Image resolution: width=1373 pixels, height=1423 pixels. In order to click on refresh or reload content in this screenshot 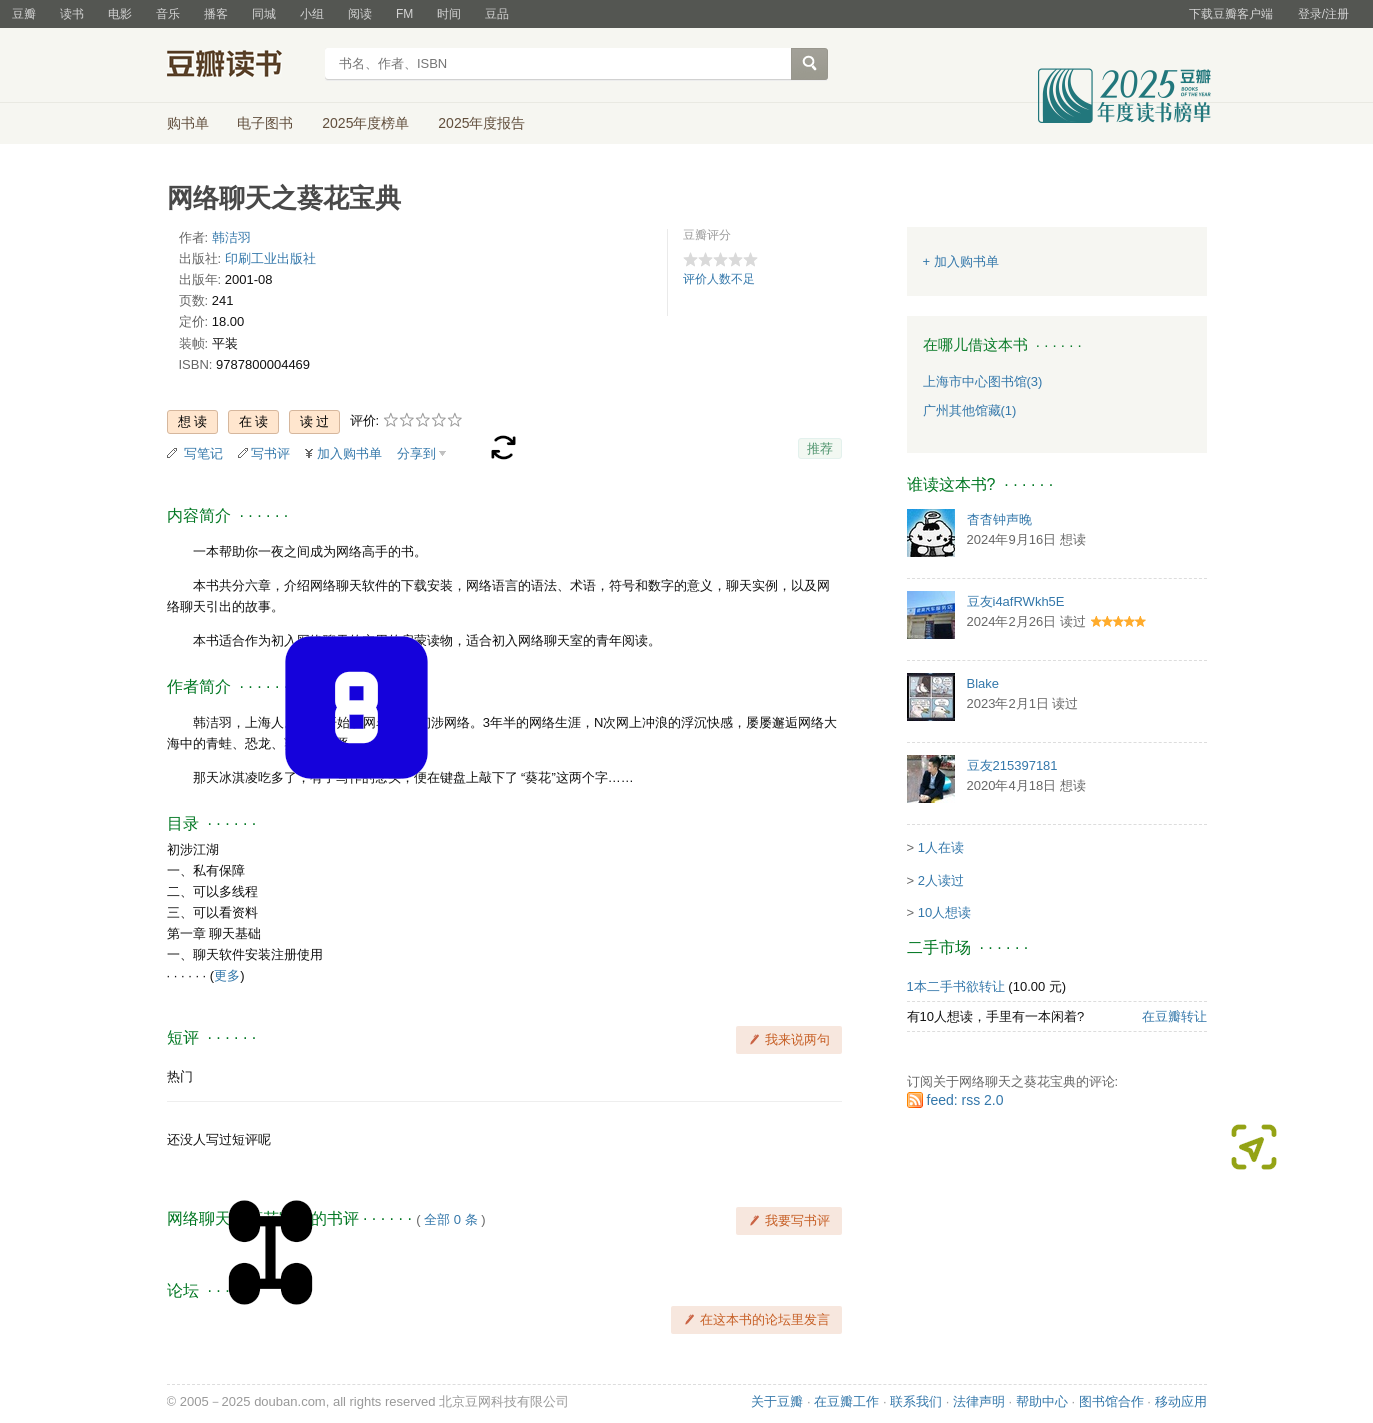, I will do `click(503, 447)`.